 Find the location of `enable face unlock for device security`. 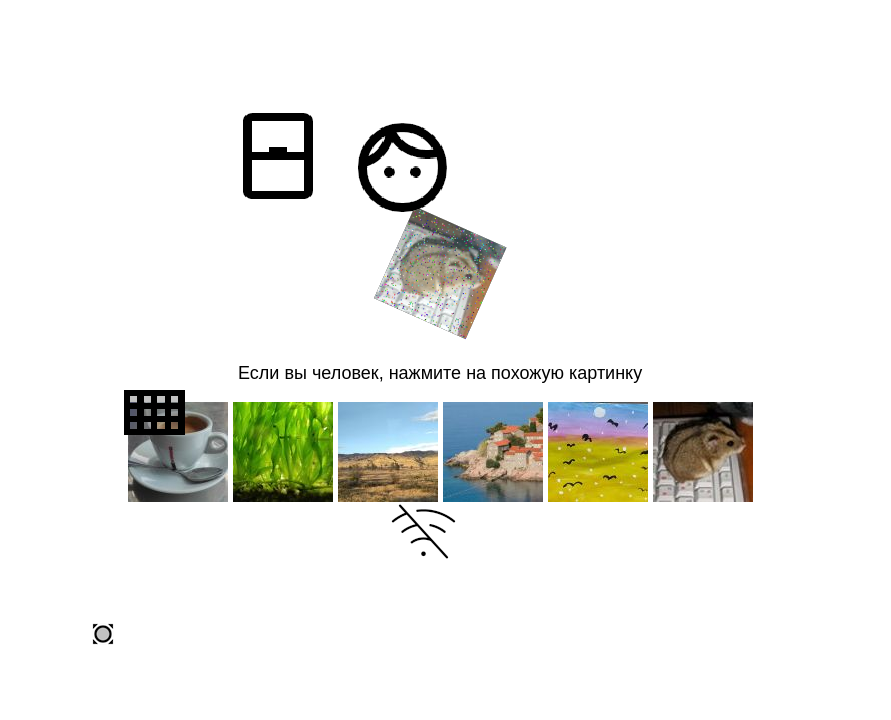

enable face unlock for device security is located at coordinates (402, 167).